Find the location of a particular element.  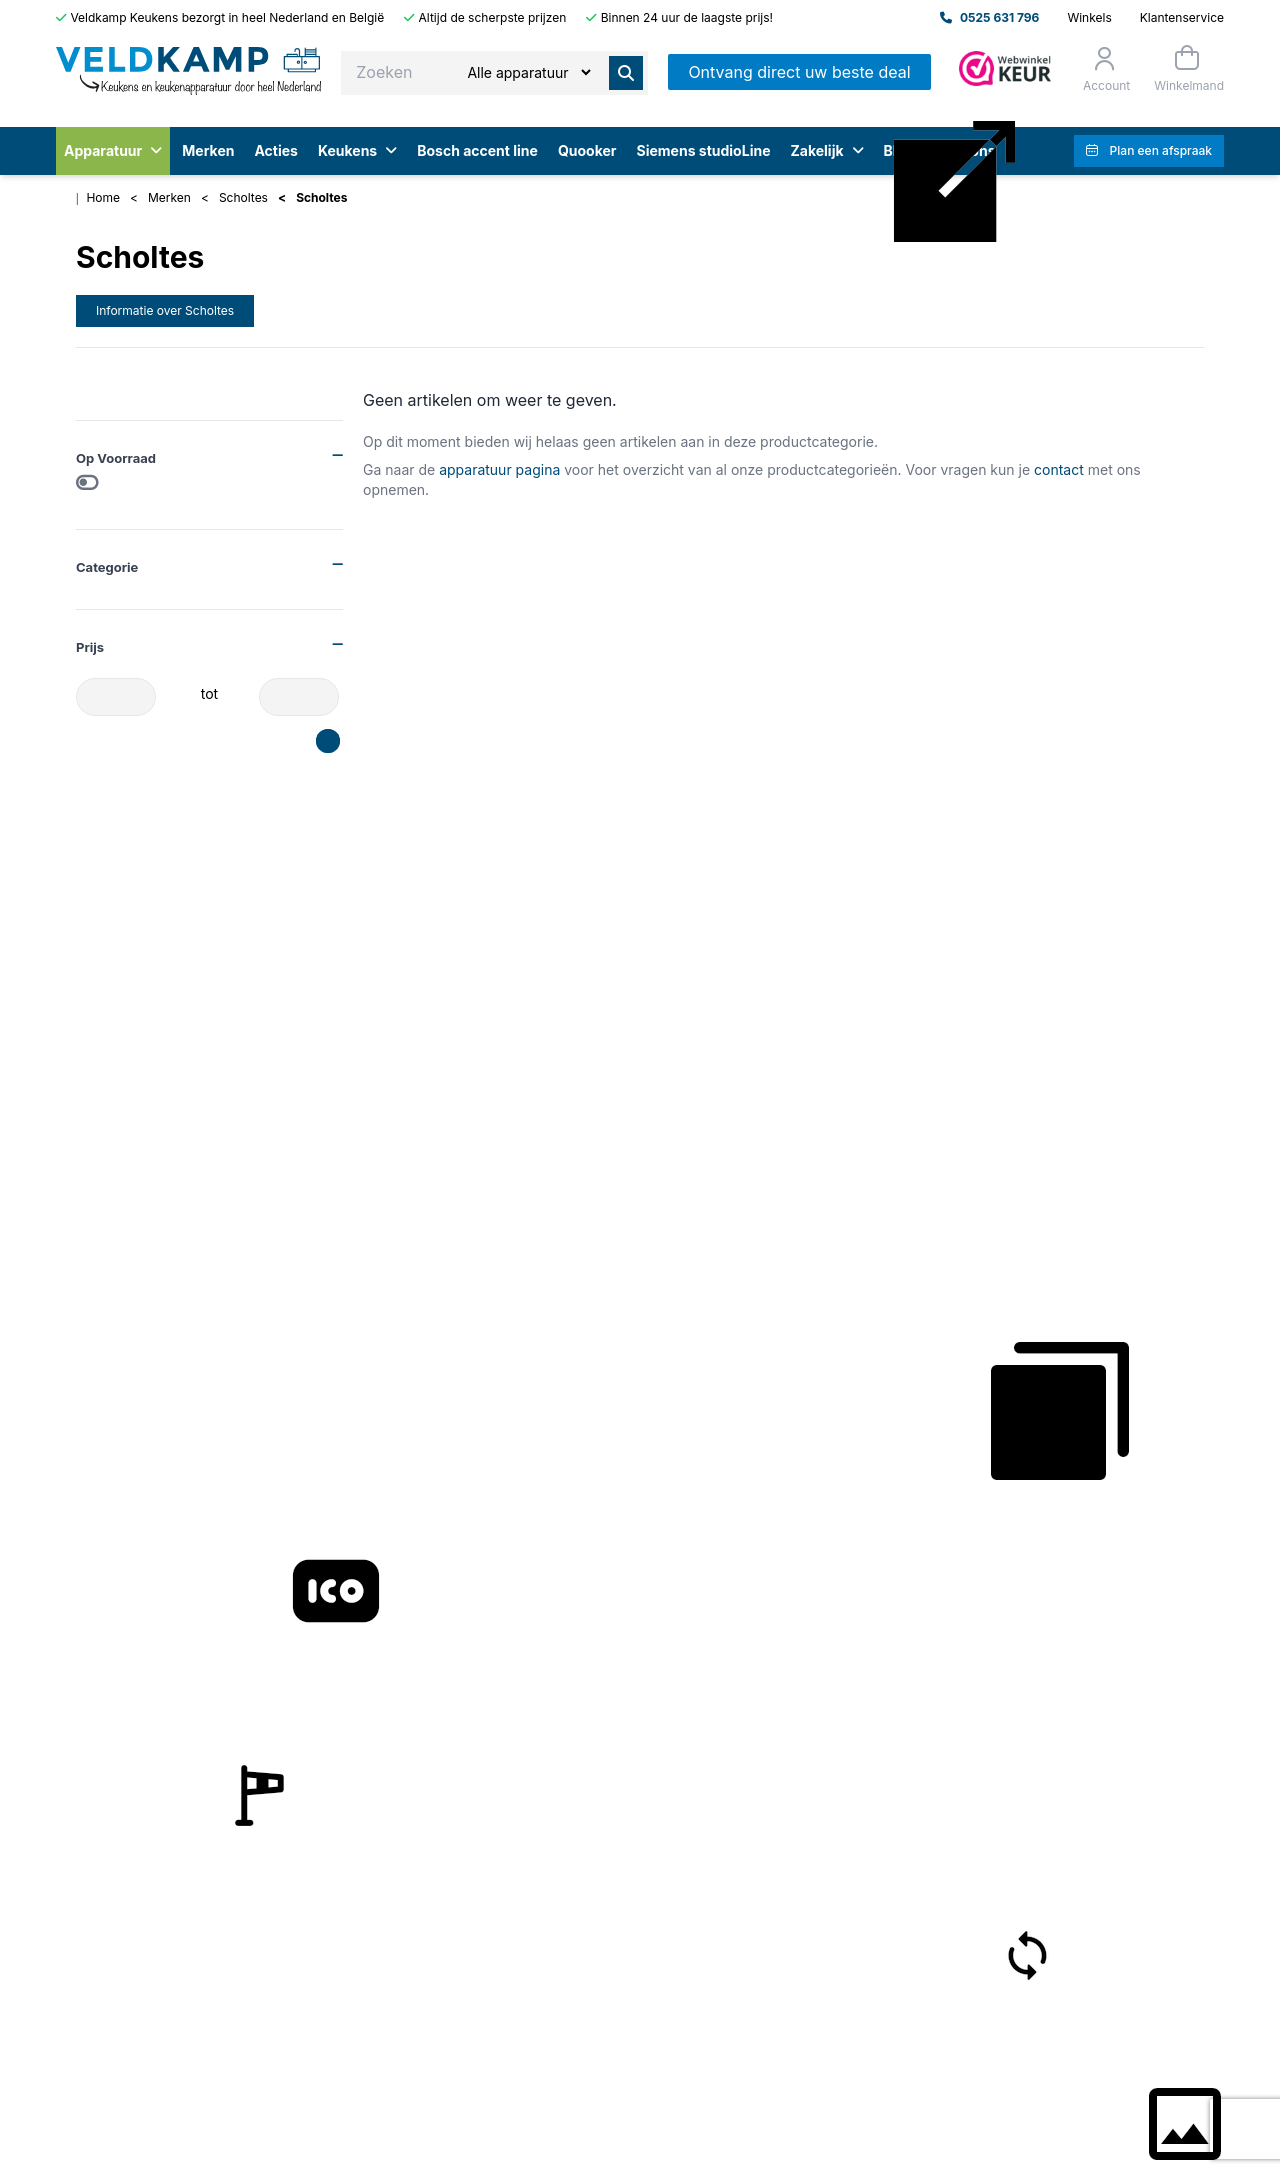

open link in new tab or window is located at coordinates (954, 181).